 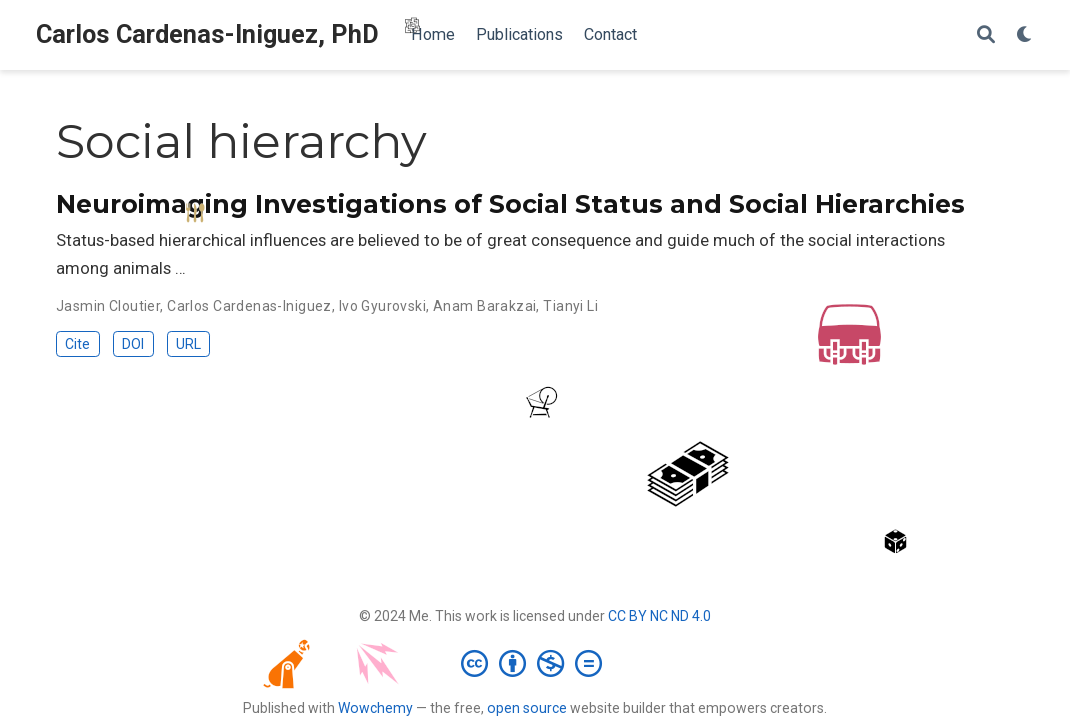 I want to click on roll the dice or randomize, so click(x=895, y=541).